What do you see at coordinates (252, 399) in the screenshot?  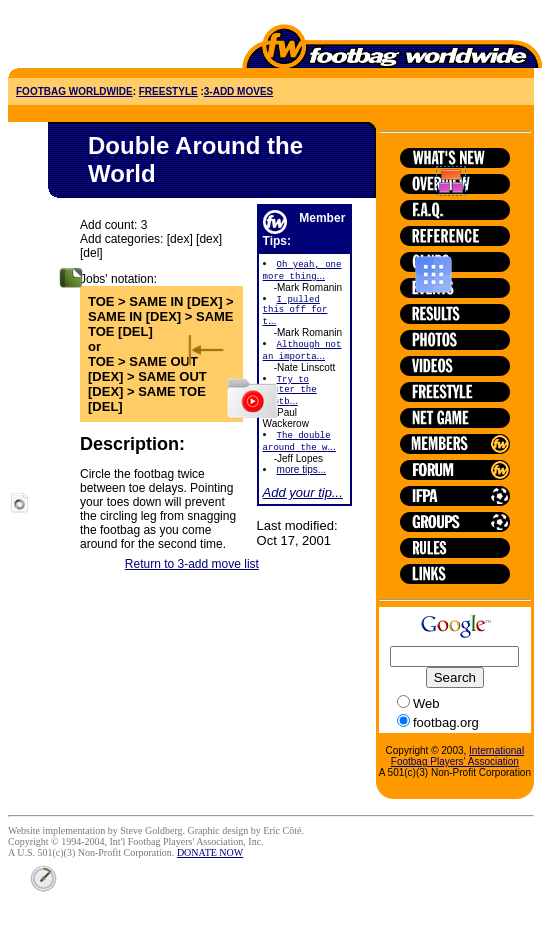 I see `open youtube music downloads folder` at bounding box center [252, 399].